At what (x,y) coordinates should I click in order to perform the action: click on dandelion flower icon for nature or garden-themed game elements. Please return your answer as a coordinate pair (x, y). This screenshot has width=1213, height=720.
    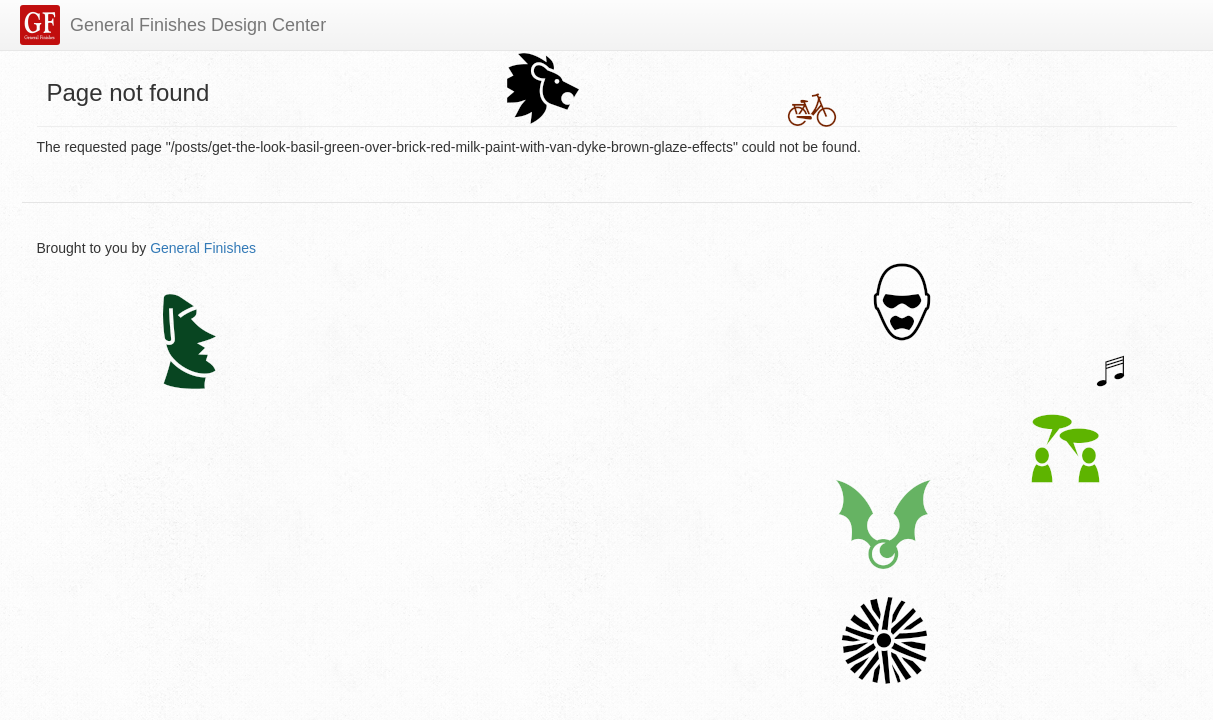
    Looking at the image, I should click on (884, 640).